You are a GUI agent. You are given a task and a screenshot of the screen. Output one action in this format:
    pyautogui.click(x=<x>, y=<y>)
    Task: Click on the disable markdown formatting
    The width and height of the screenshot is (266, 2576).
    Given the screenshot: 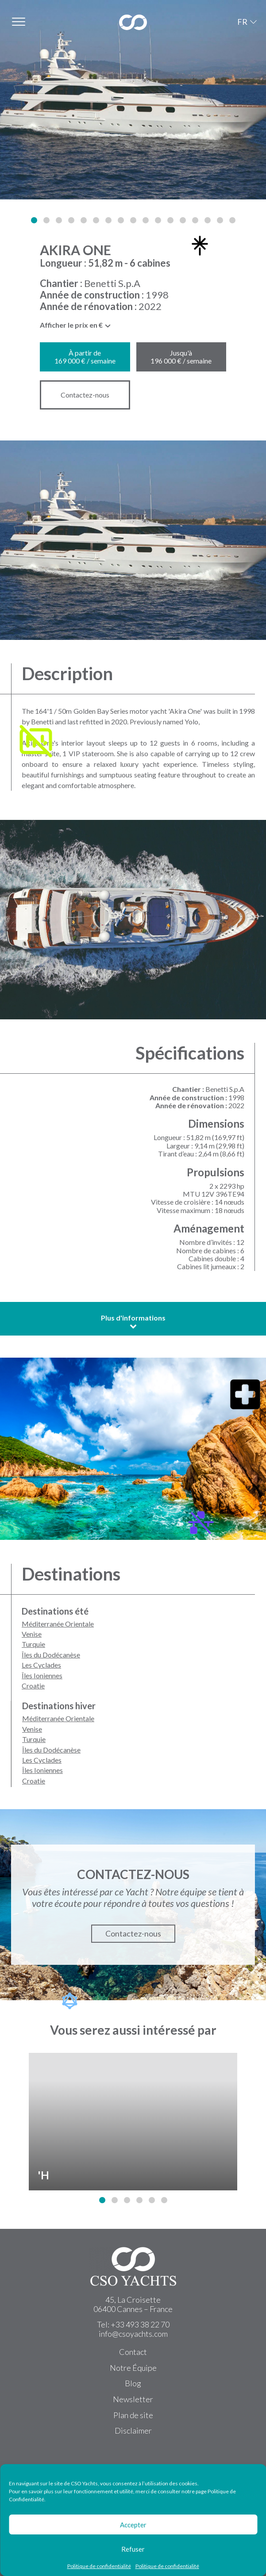 What is the action you would take?
    pyautogui.click(x=36, y=741)
    